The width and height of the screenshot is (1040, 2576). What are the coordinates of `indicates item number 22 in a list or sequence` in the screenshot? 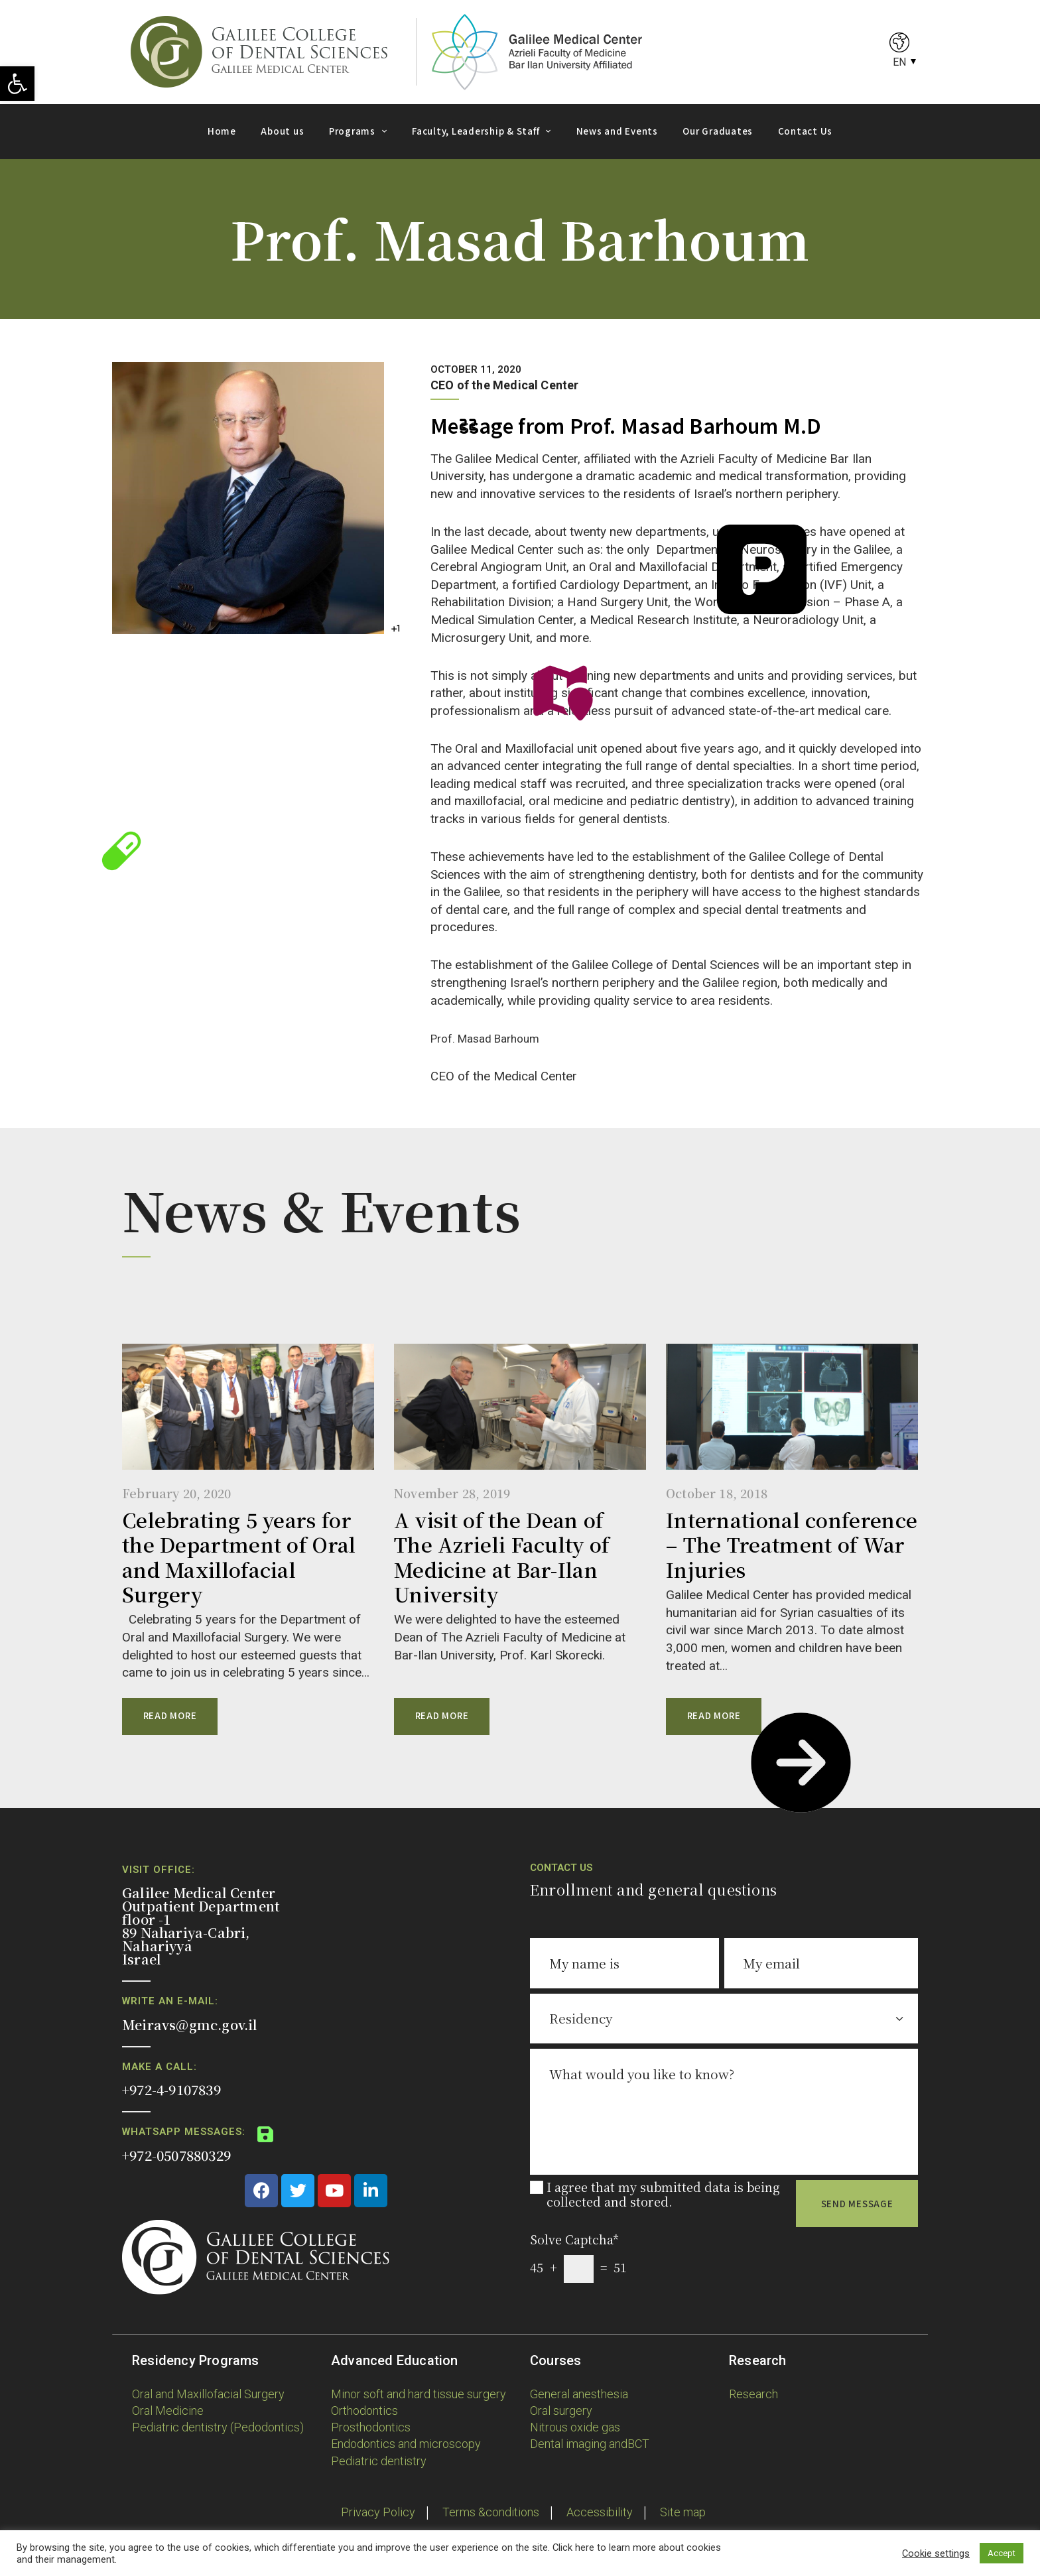 It's located at (468, 424).